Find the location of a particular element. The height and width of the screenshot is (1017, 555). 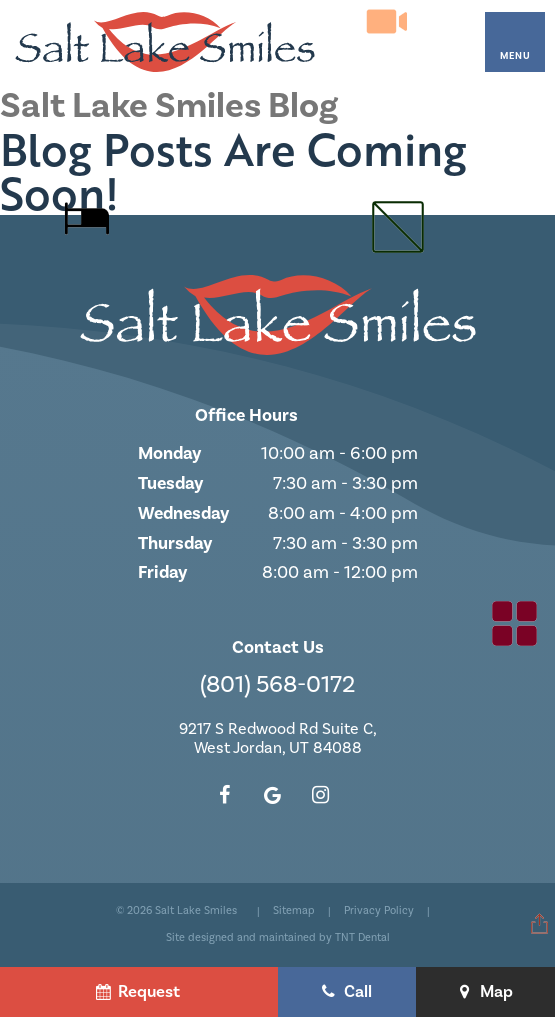

export or share content to another app is located at coordinates (539, 924).